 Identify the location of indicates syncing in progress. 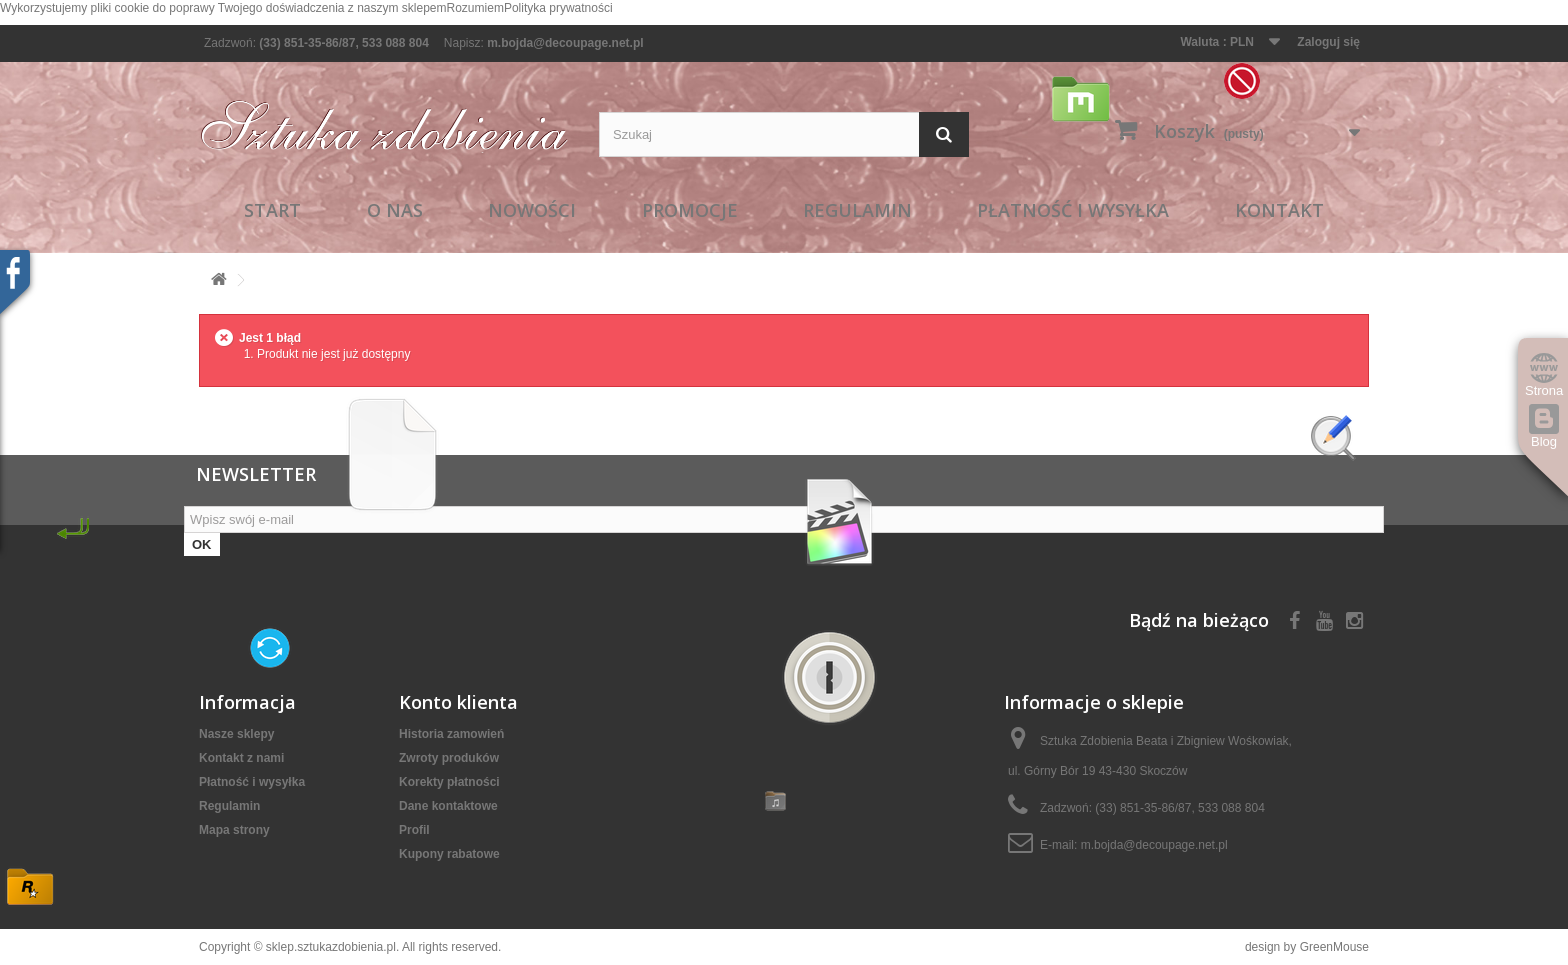
(270, 648).